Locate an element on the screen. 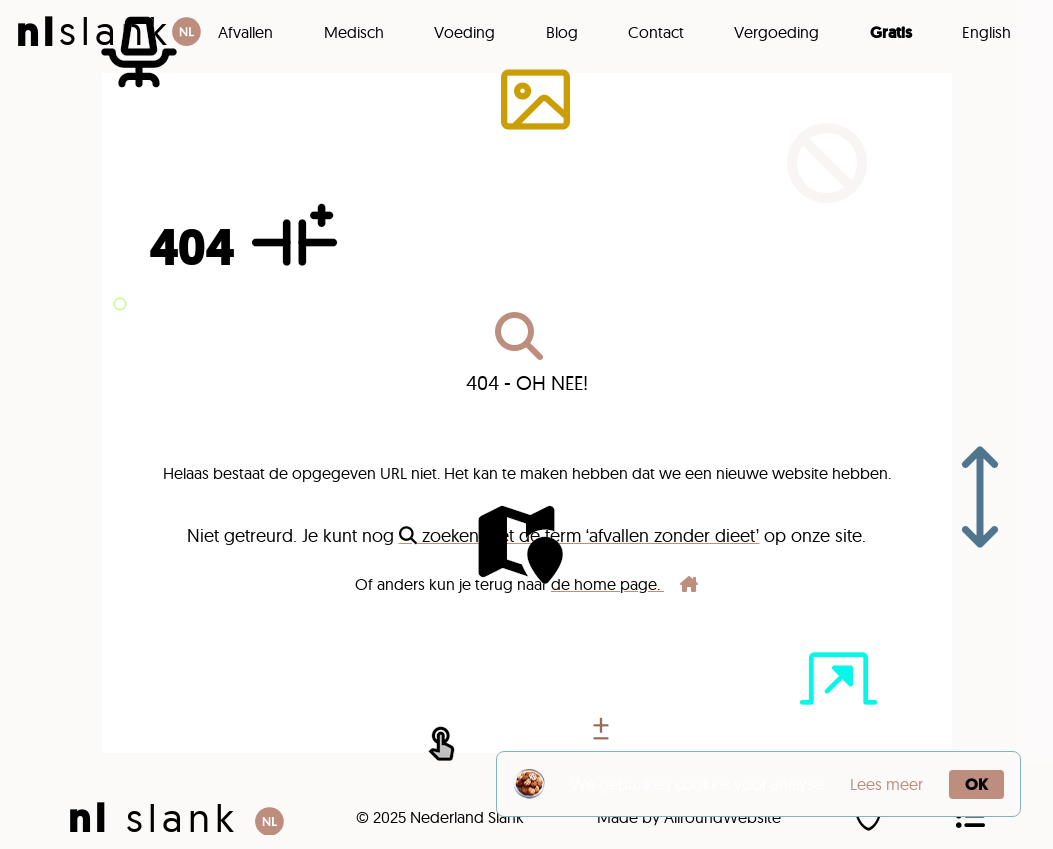 This screenshot has width=1053, height=849. tap to interact with touchscreen element is located at coordinates (441, 744).